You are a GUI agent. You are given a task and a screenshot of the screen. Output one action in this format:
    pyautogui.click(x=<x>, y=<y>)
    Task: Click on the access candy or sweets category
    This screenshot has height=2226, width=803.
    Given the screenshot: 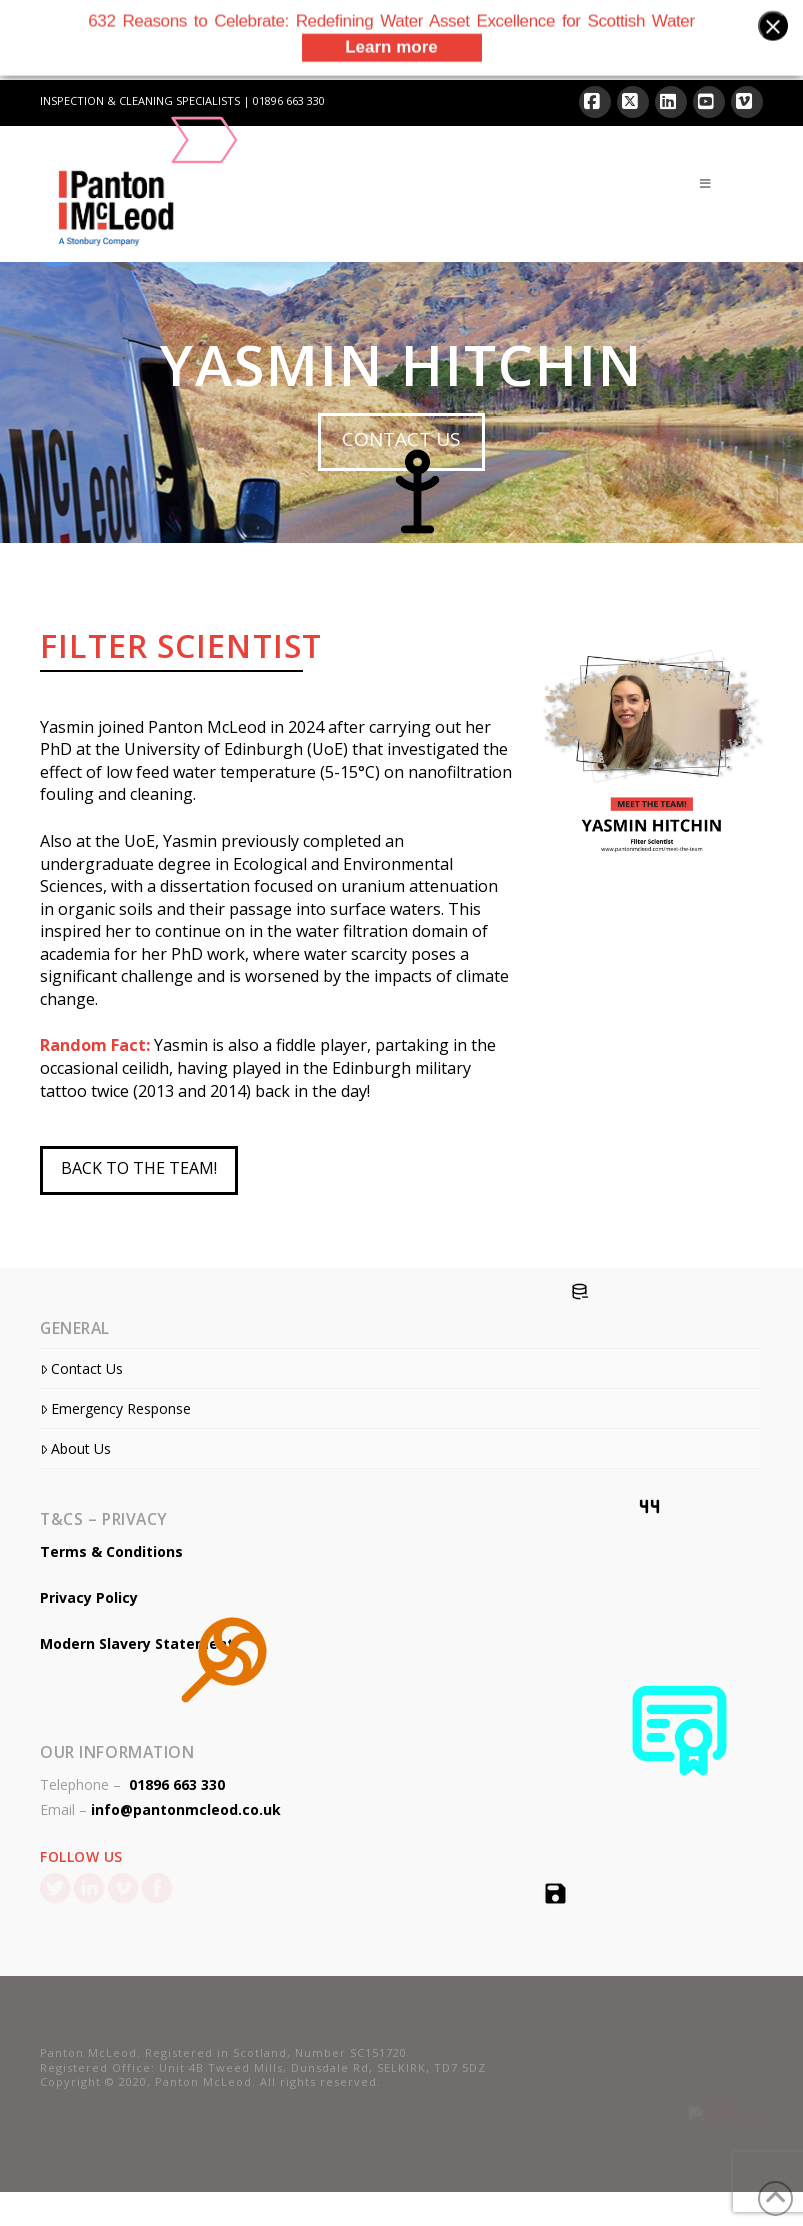 What is the action you would take?
    pyautogui.click(x=224, y=1660)
    